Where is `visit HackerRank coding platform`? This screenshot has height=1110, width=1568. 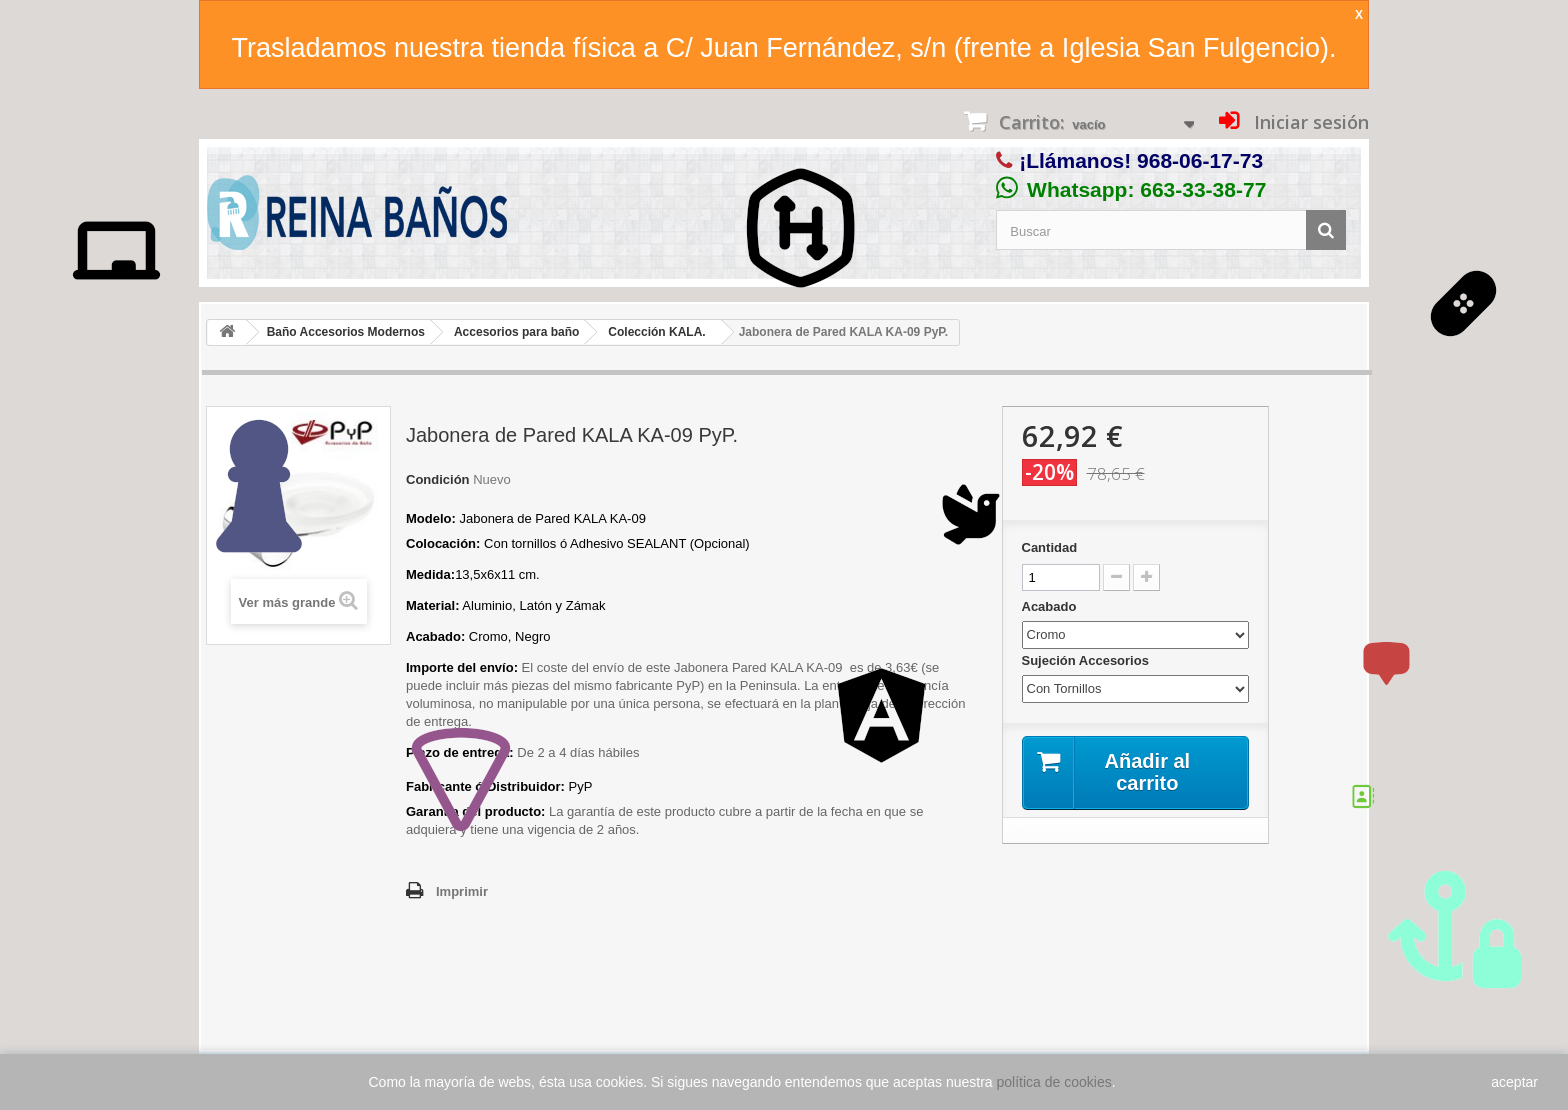 visit HackerRank coding platform is located at coordinates (801, 228).